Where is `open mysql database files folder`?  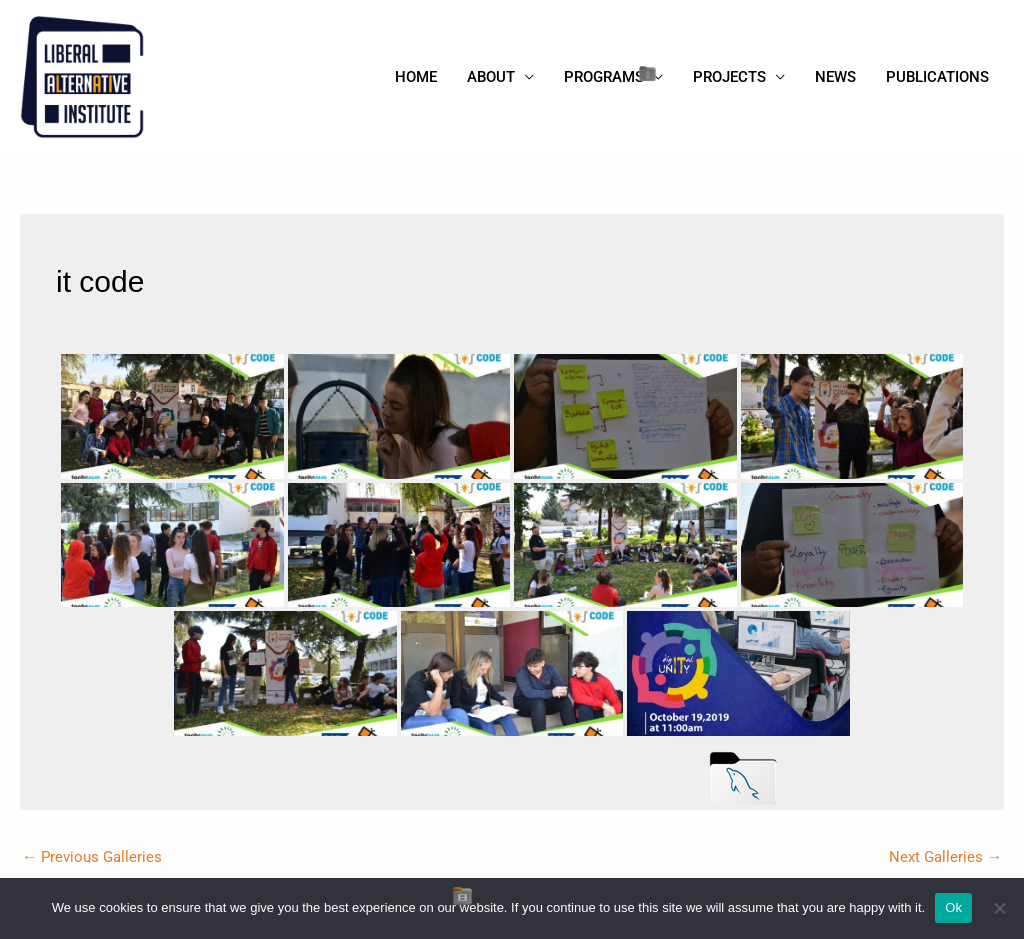
open mysql database files folder is located at coordinates (743, 780).